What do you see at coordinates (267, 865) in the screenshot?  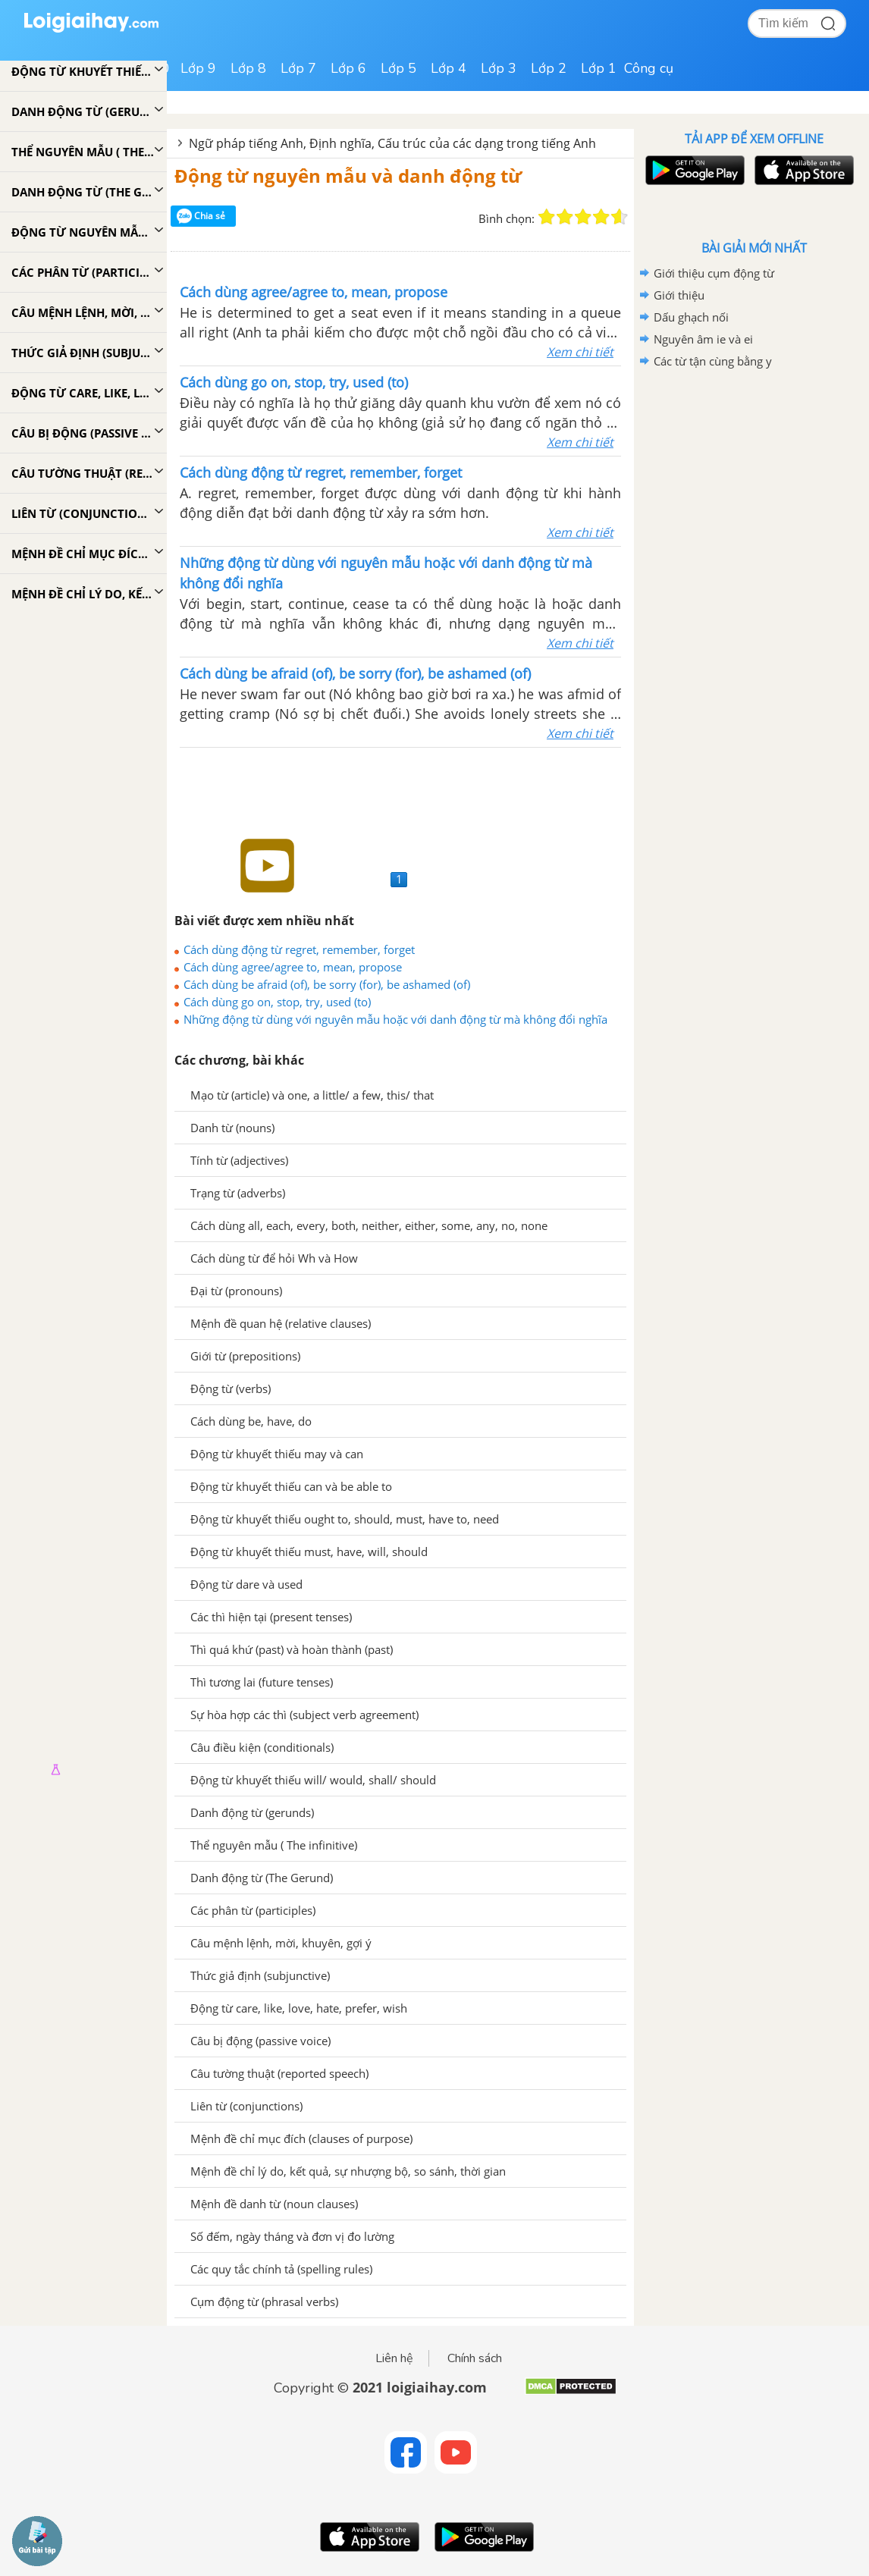 I see `open YouTube app` at bounding box center [267, 865].